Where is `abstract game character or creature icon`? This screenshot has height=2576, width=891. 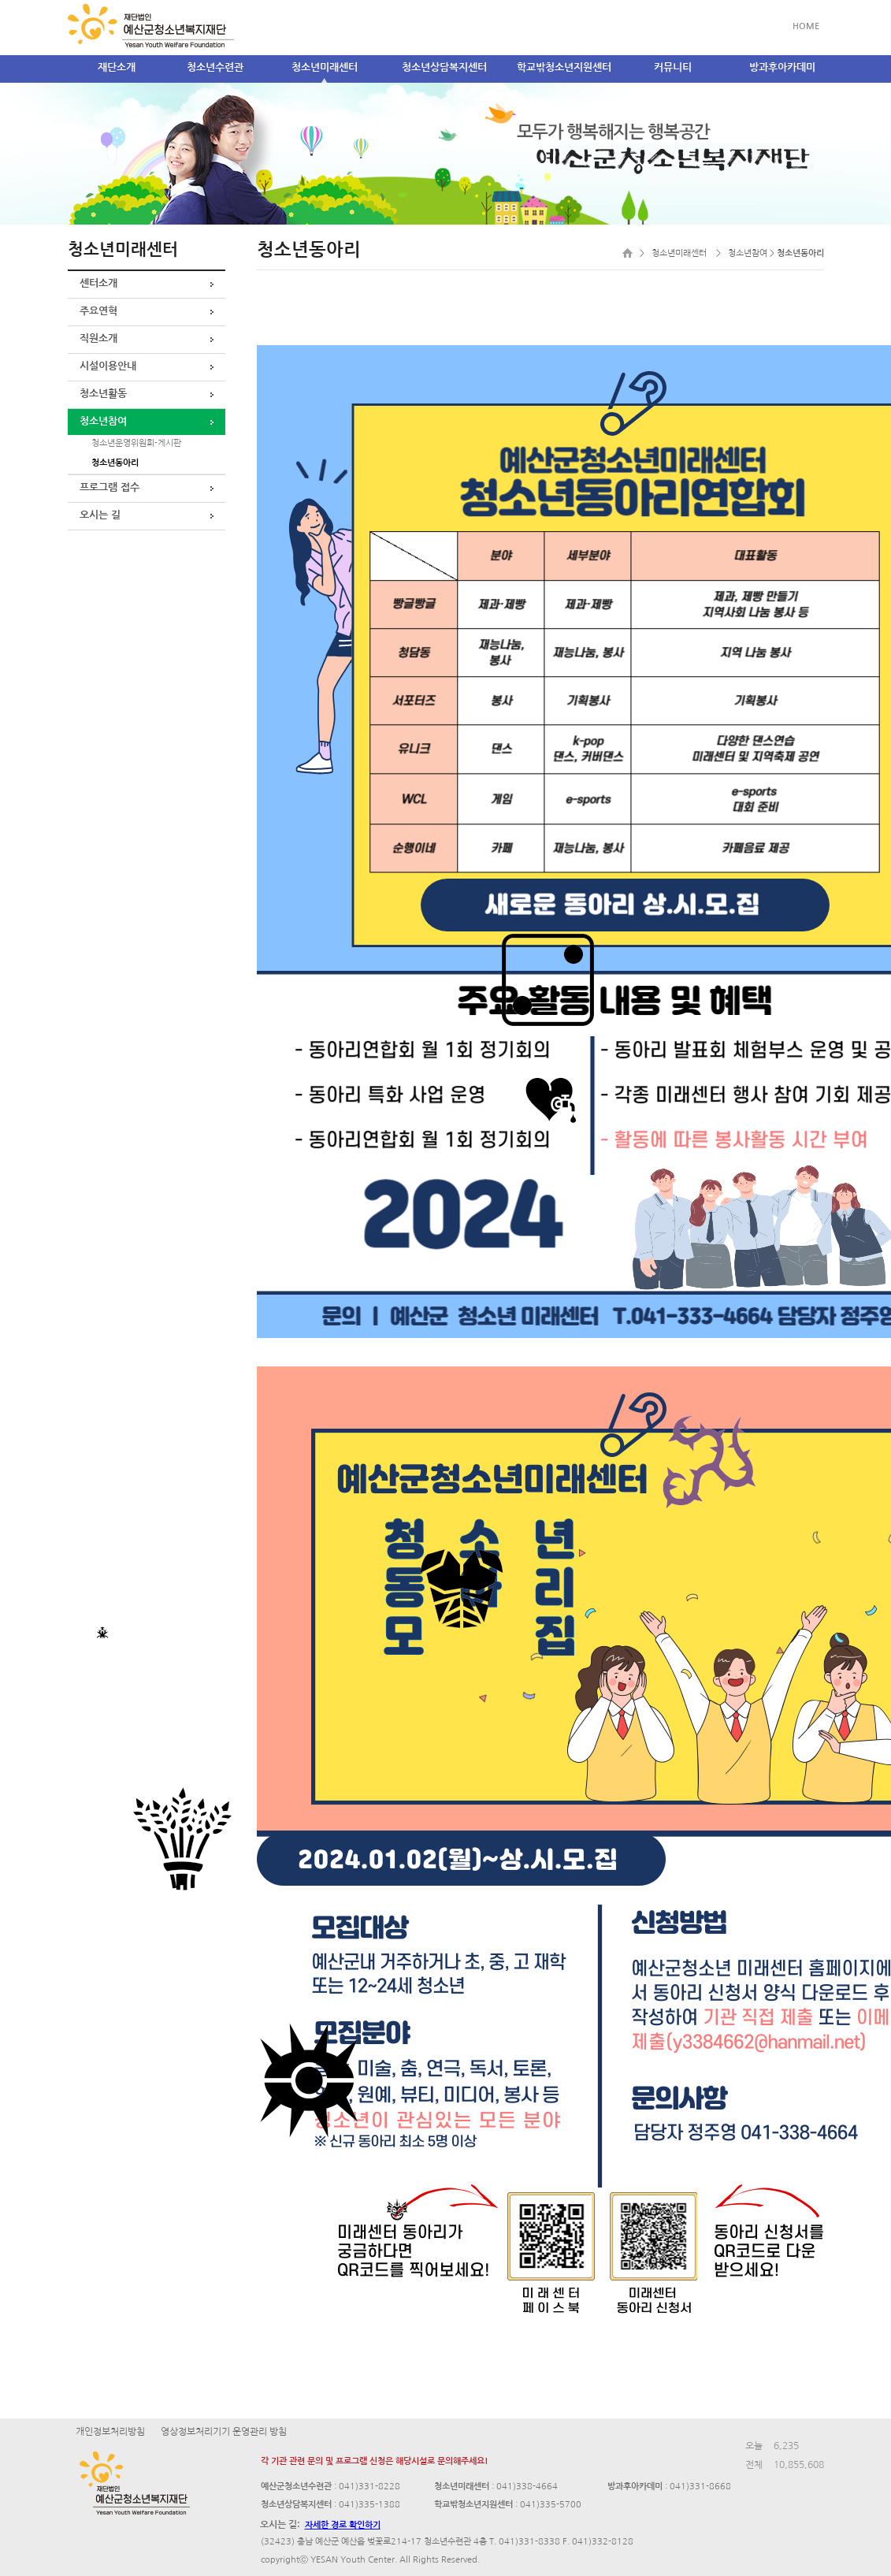 abstract game character or creature icon is located at coordinates (102, 1633).